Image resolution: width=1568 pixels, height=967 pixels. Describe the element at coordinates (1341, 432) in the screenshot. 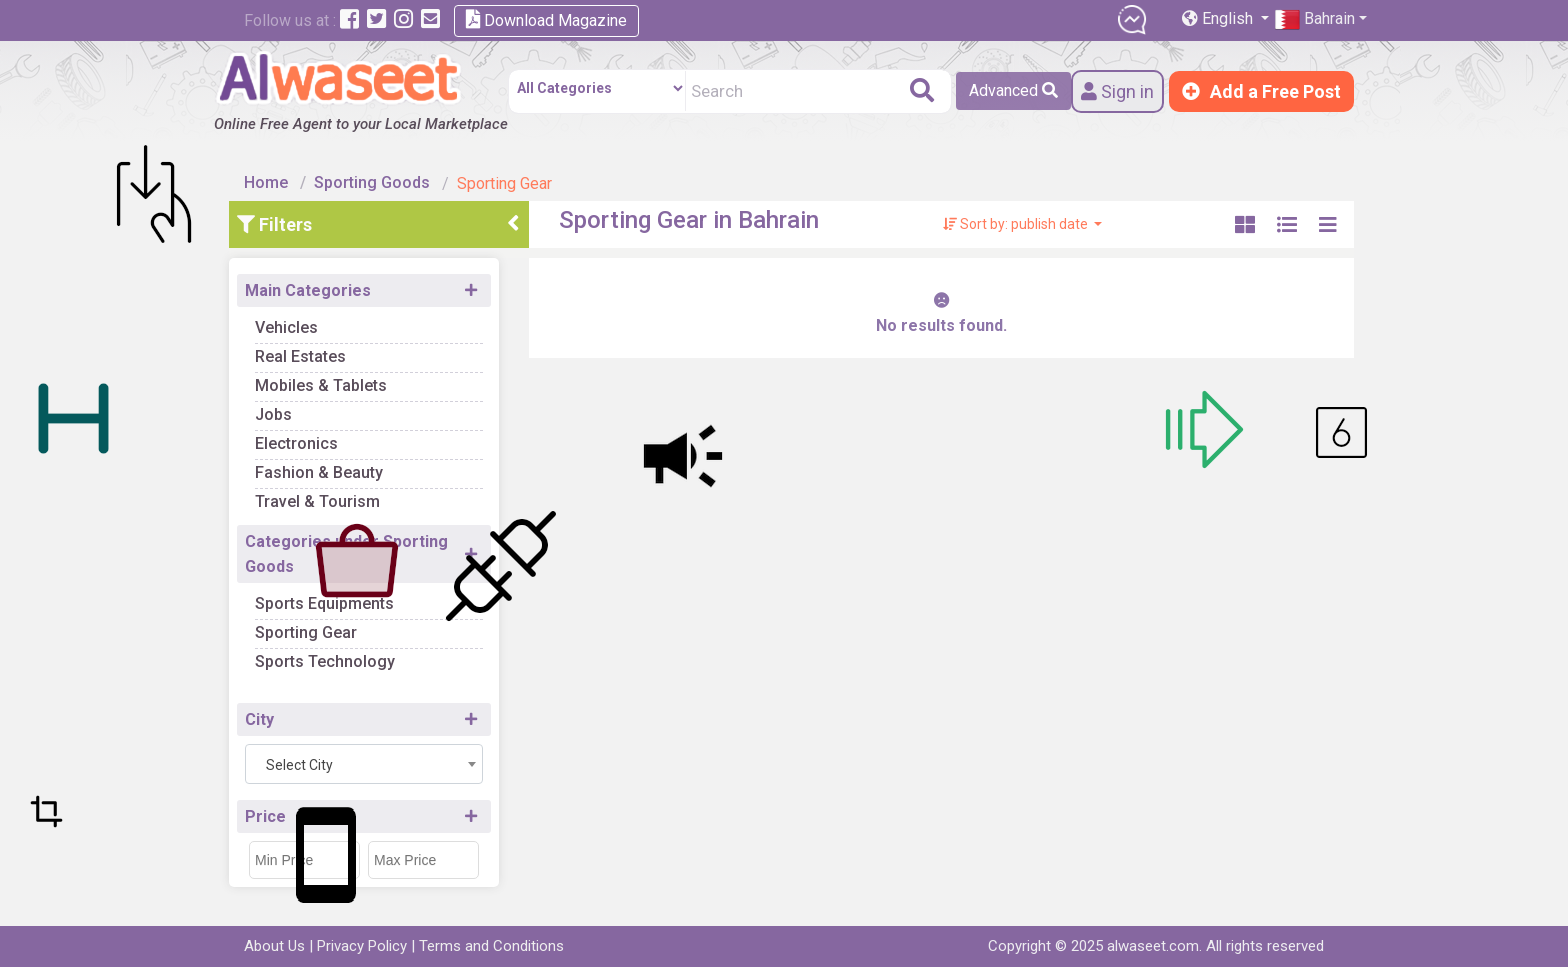

I see `select or input the number six` at that location.